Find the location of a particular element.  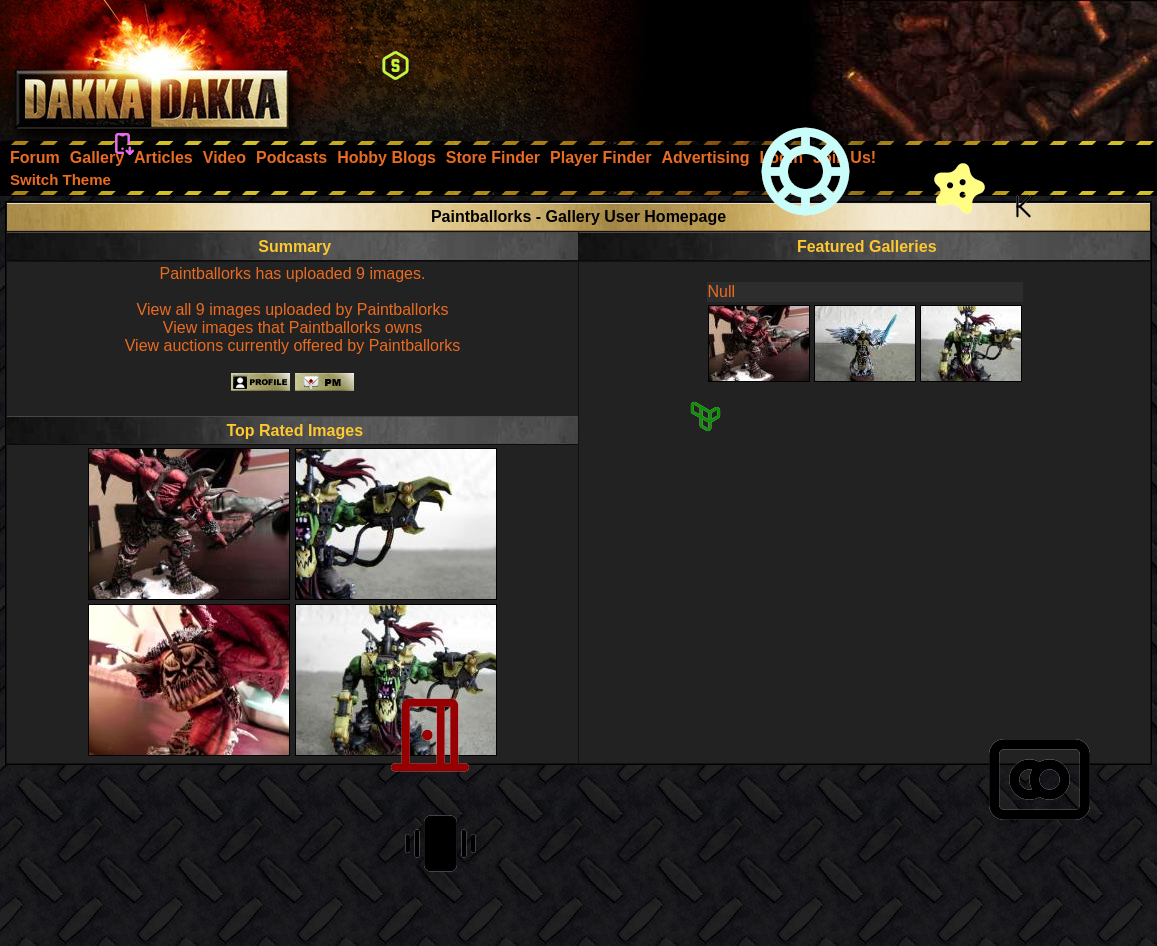

download to mobile device is located at coordinates (122, 143).